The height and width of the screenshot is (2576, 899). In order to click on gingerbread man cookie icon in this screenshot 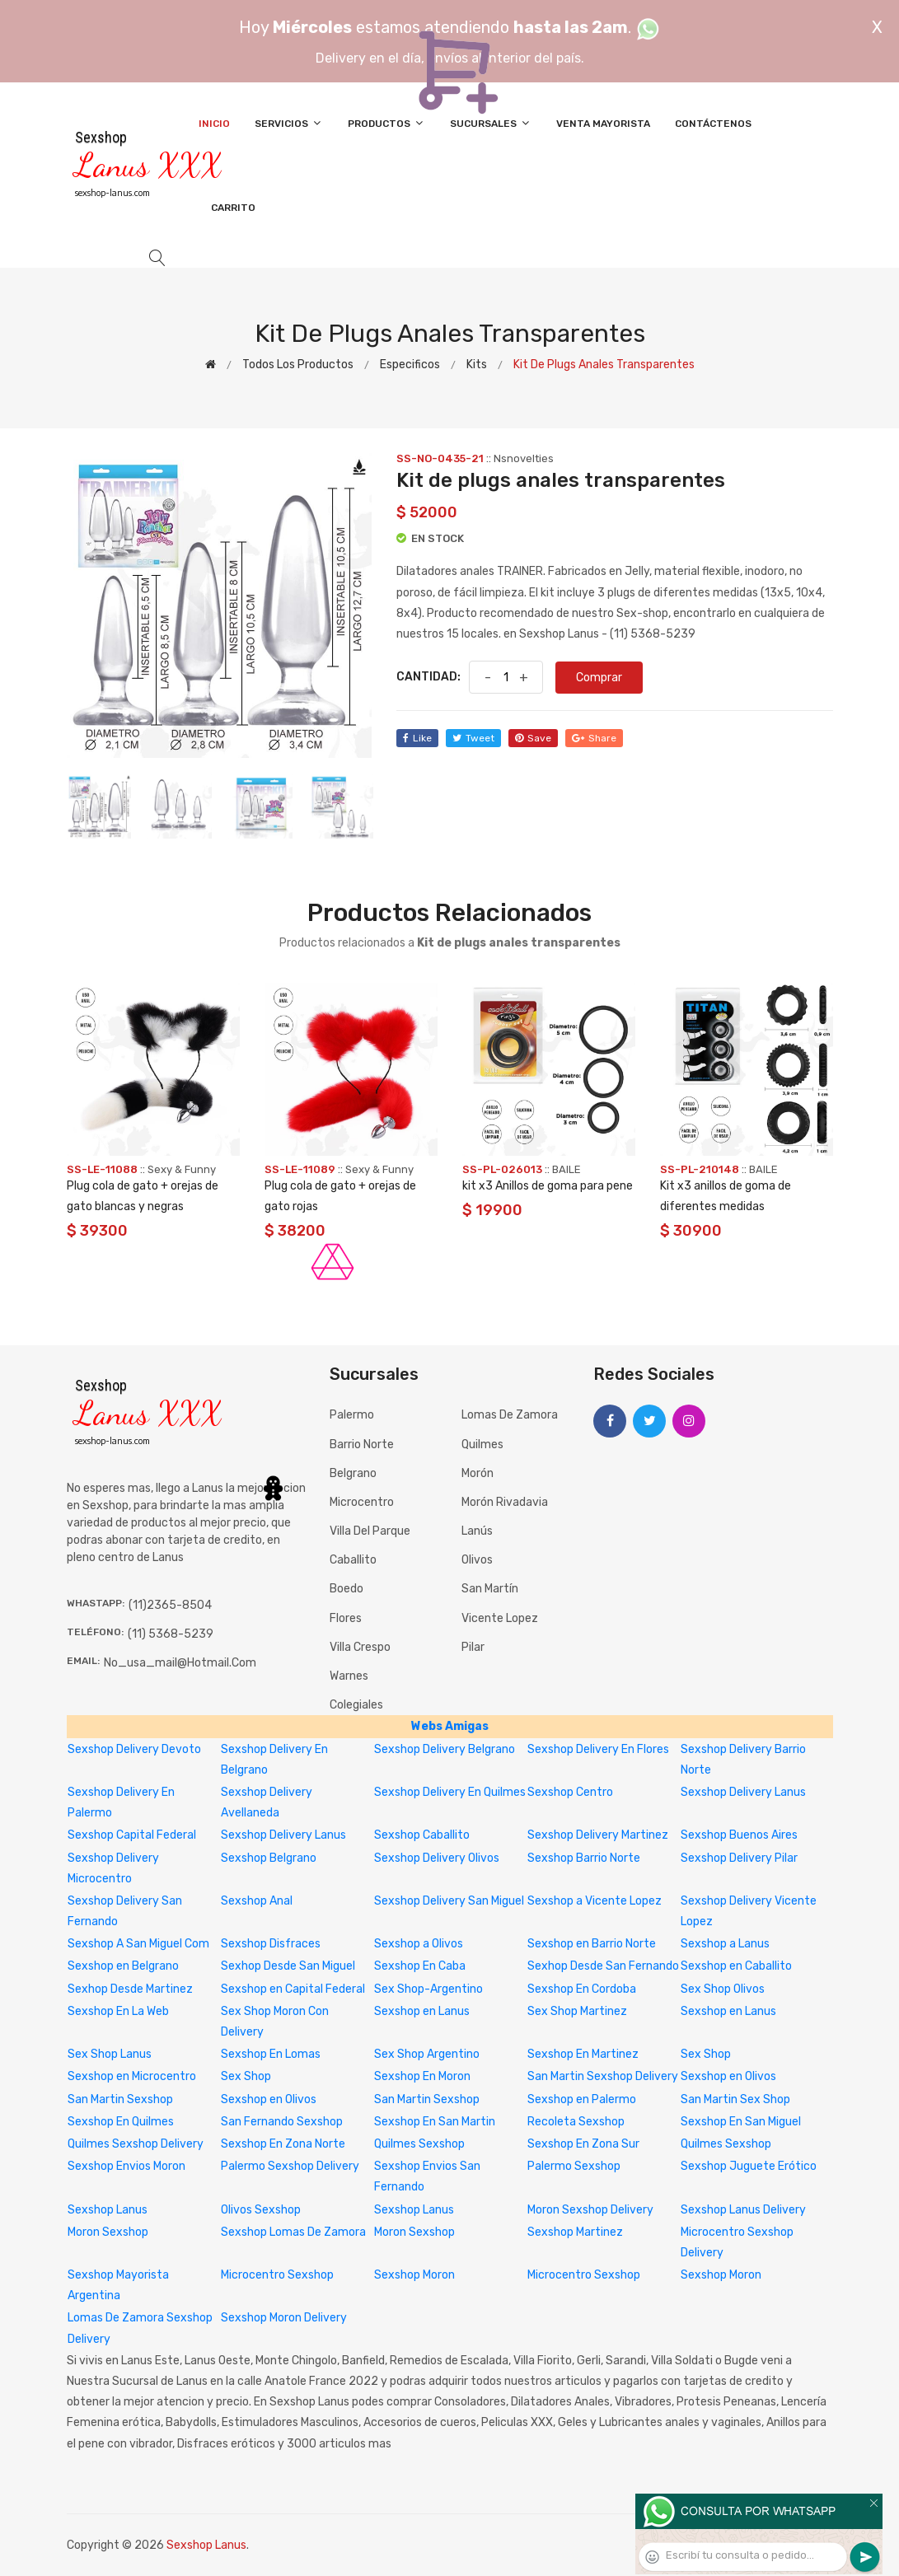, I will do `click(273, 1488)`.